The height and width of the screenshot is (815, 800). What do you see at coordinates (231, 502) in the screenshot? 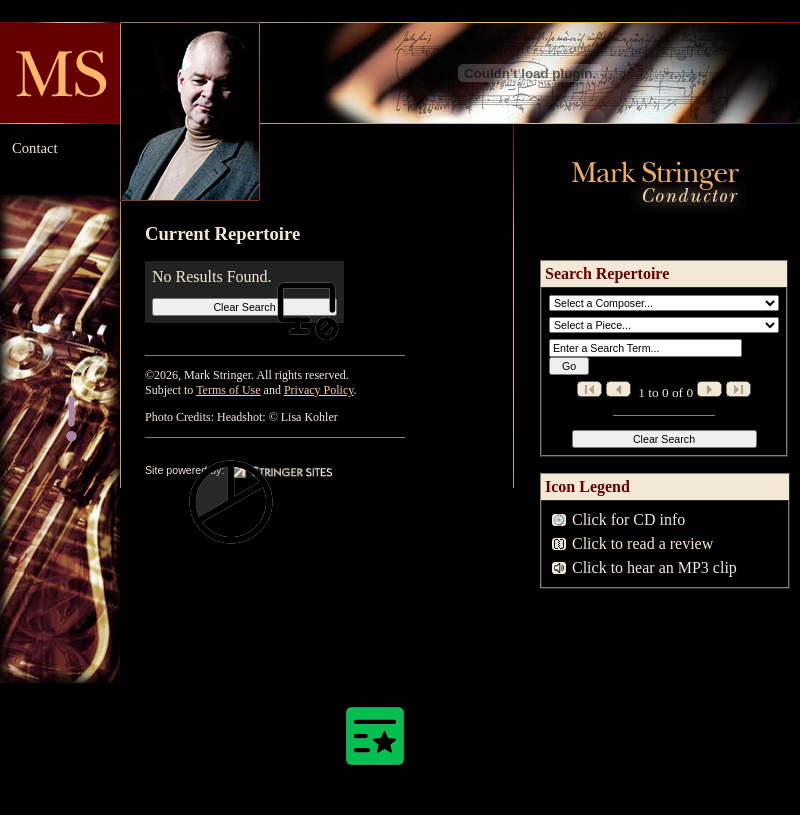
I see `view analytics or statistics breakdown` at bounding box center [231, 502].